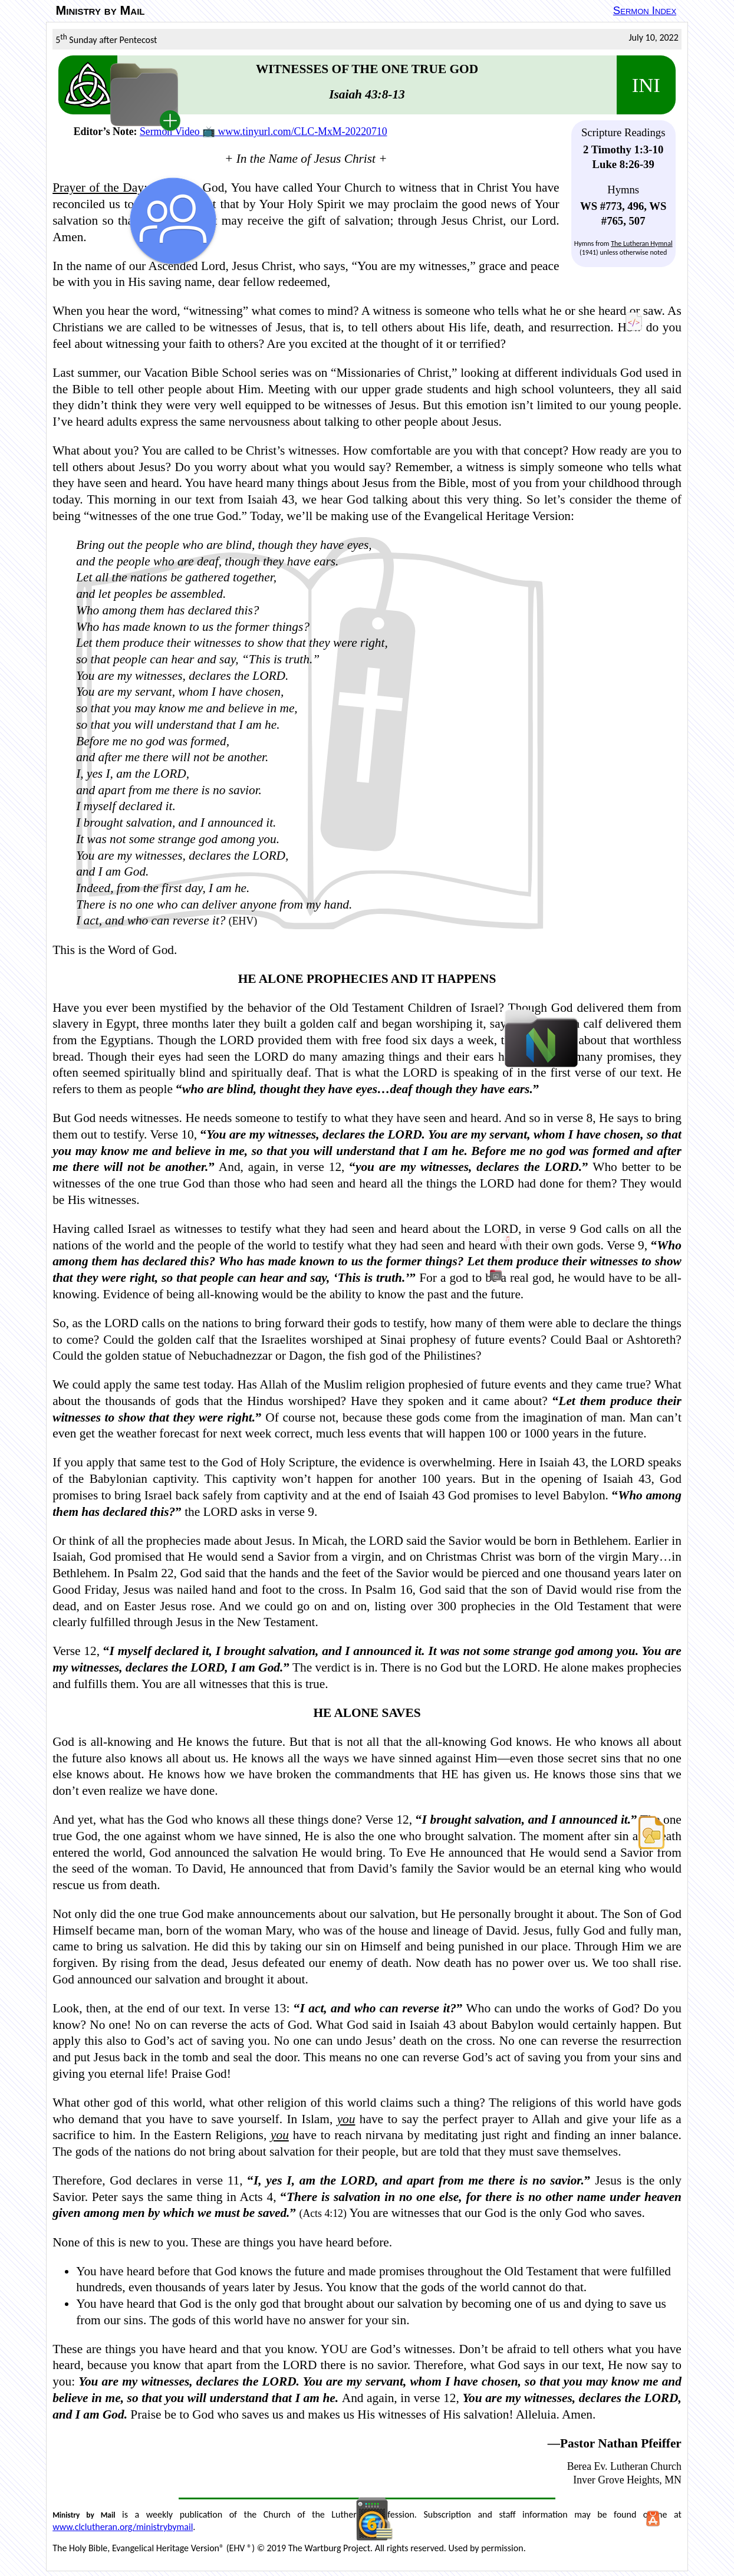 The height and width of the screenshot is (2576, 734). Describe the element at coordinates (173, 221) in the screenshot. I see `manage user accounts and preferences` at that location.